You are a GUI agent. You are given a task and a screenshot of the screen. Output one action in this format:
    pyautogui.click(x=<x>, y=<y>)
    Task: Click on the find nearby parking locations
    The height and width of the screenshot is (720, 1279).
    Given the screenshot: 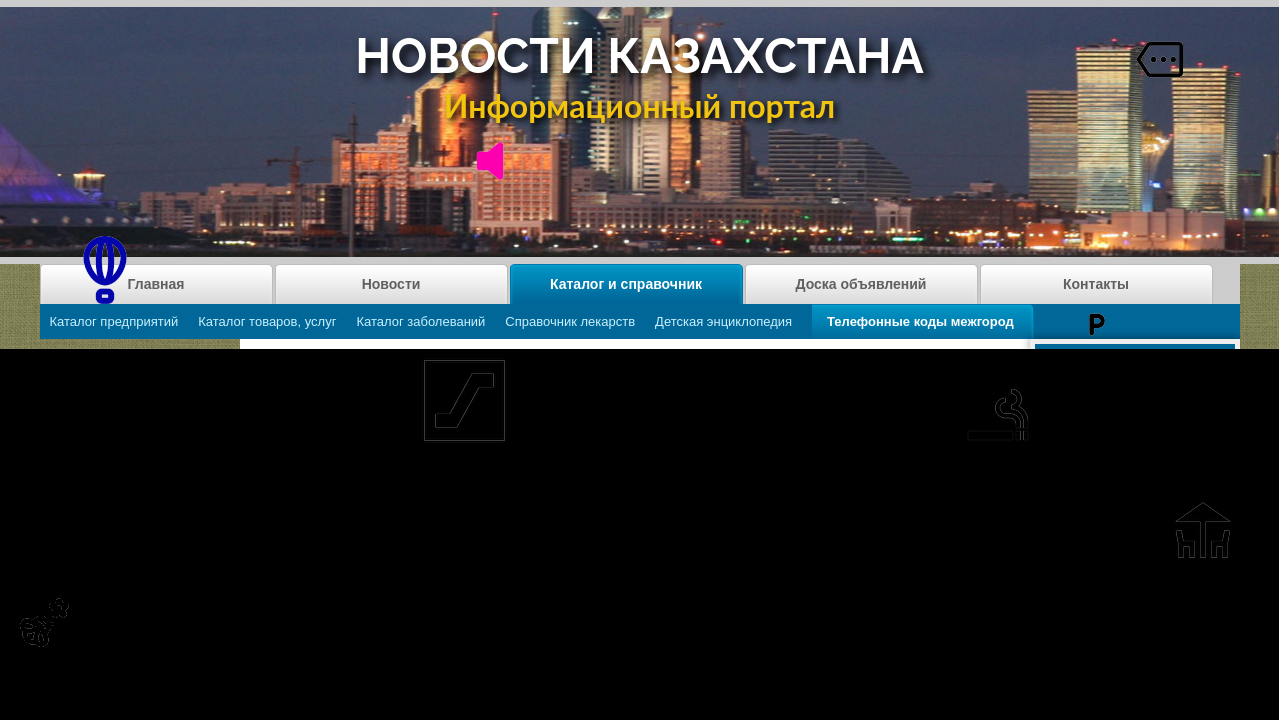 What is the action you would take?
    pyautogui.click(x=1096, y=324)
    